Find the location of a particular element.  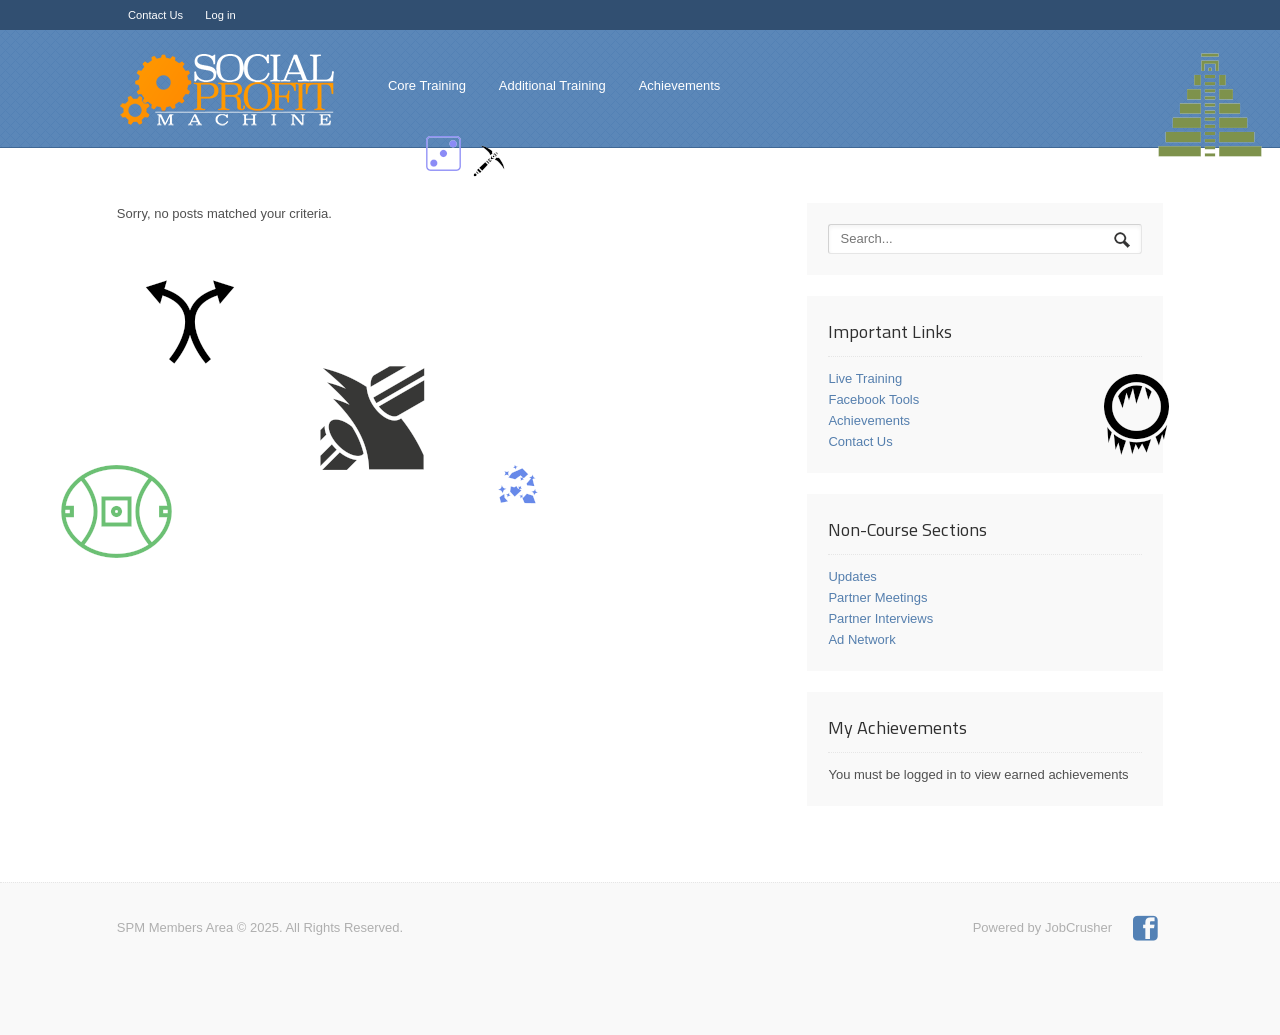

in-game currency or gold rewards is located at coordinates (518, 484).